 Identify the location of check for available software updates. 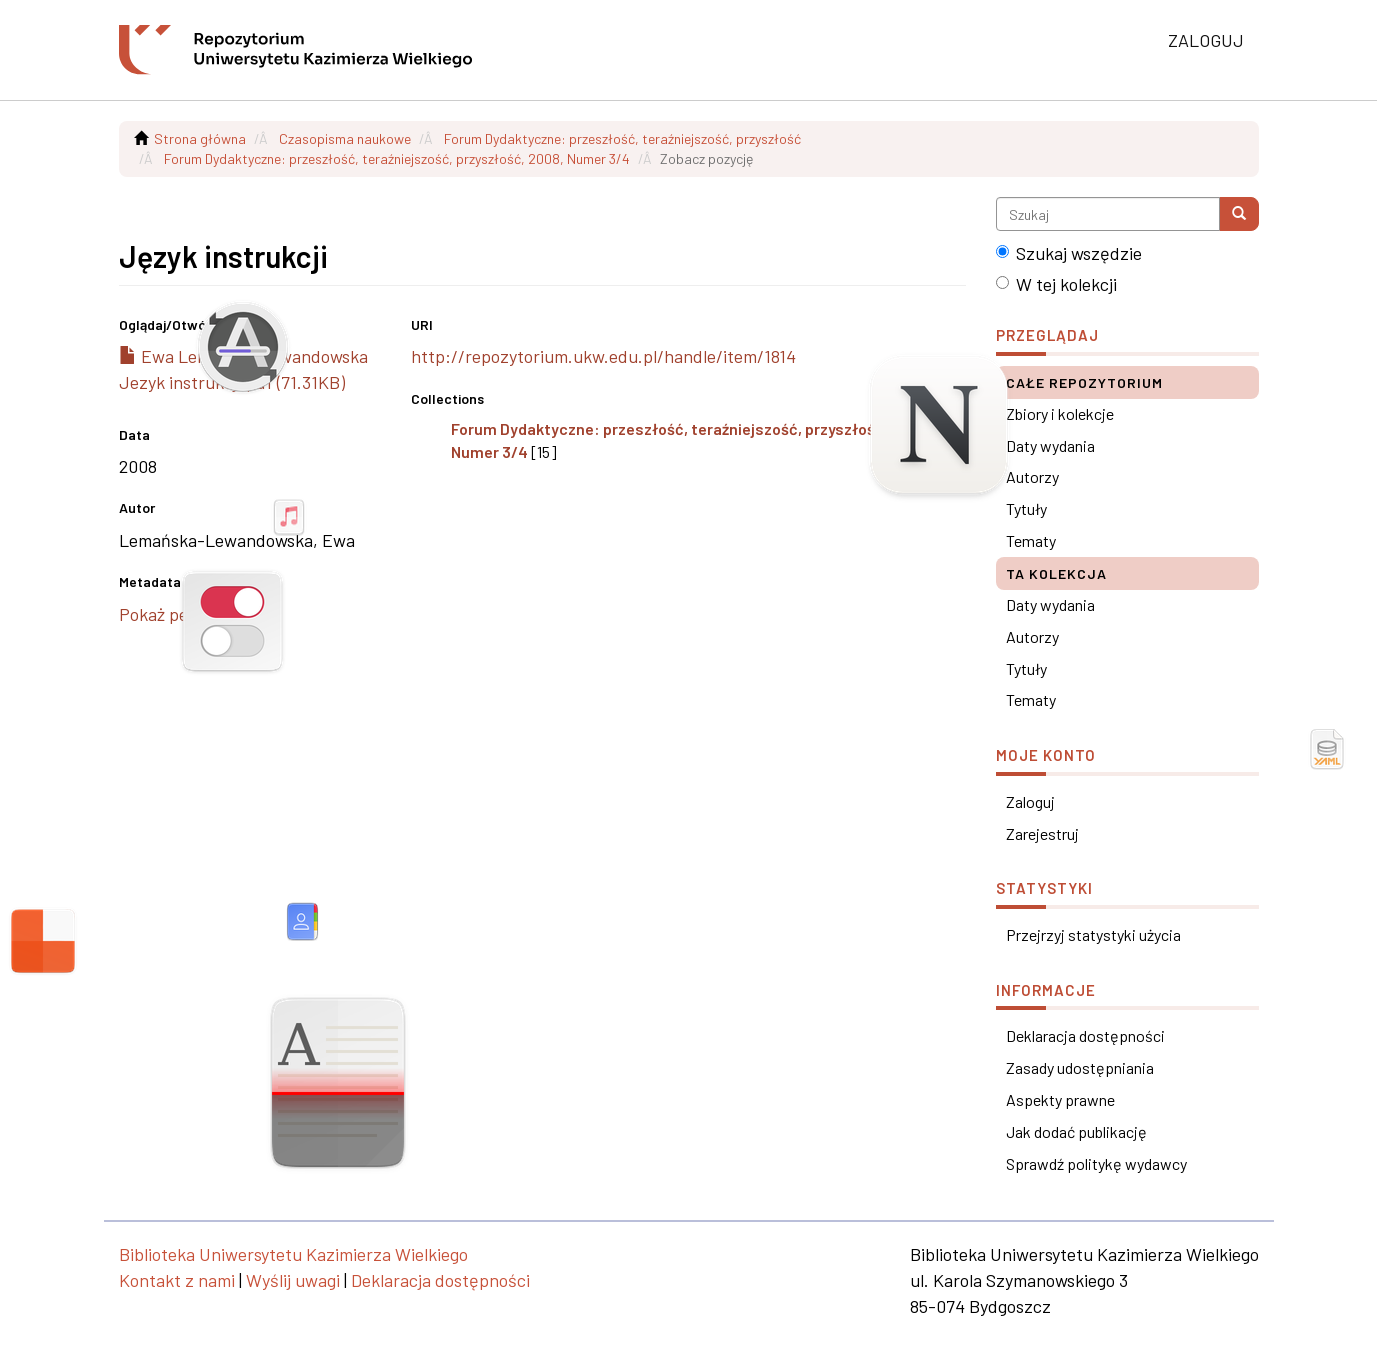
(243, 347).